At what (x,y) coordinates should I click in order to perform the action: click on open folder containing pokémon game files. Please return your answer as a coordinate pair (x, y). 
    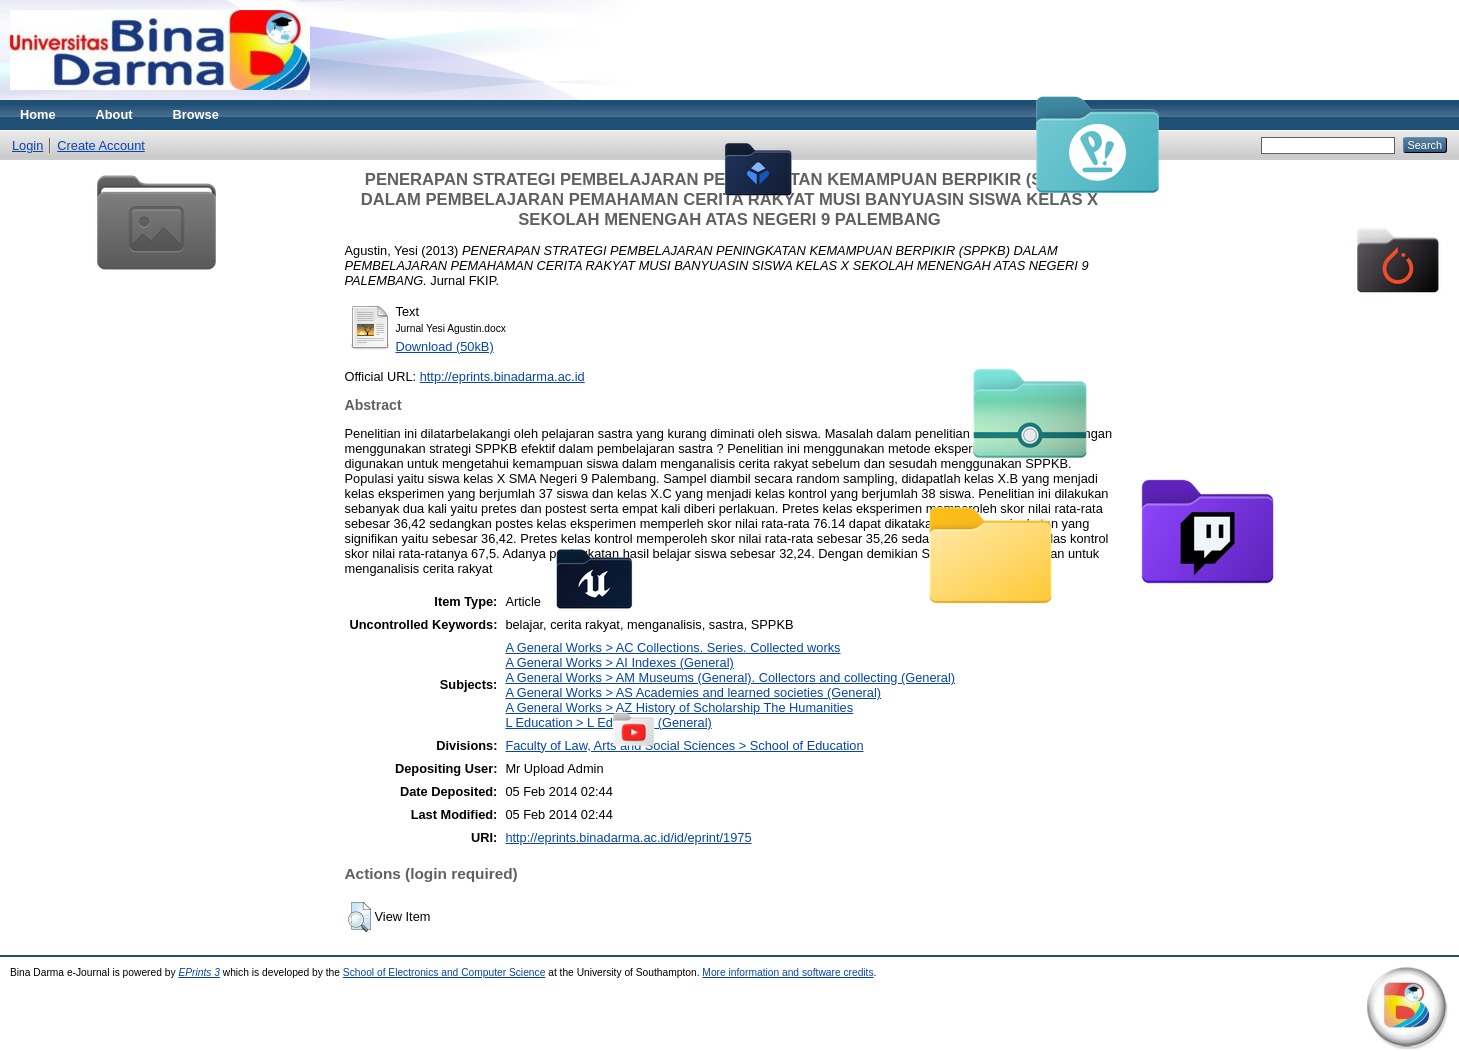
    Looking at the image, I should click on (1029, 416).